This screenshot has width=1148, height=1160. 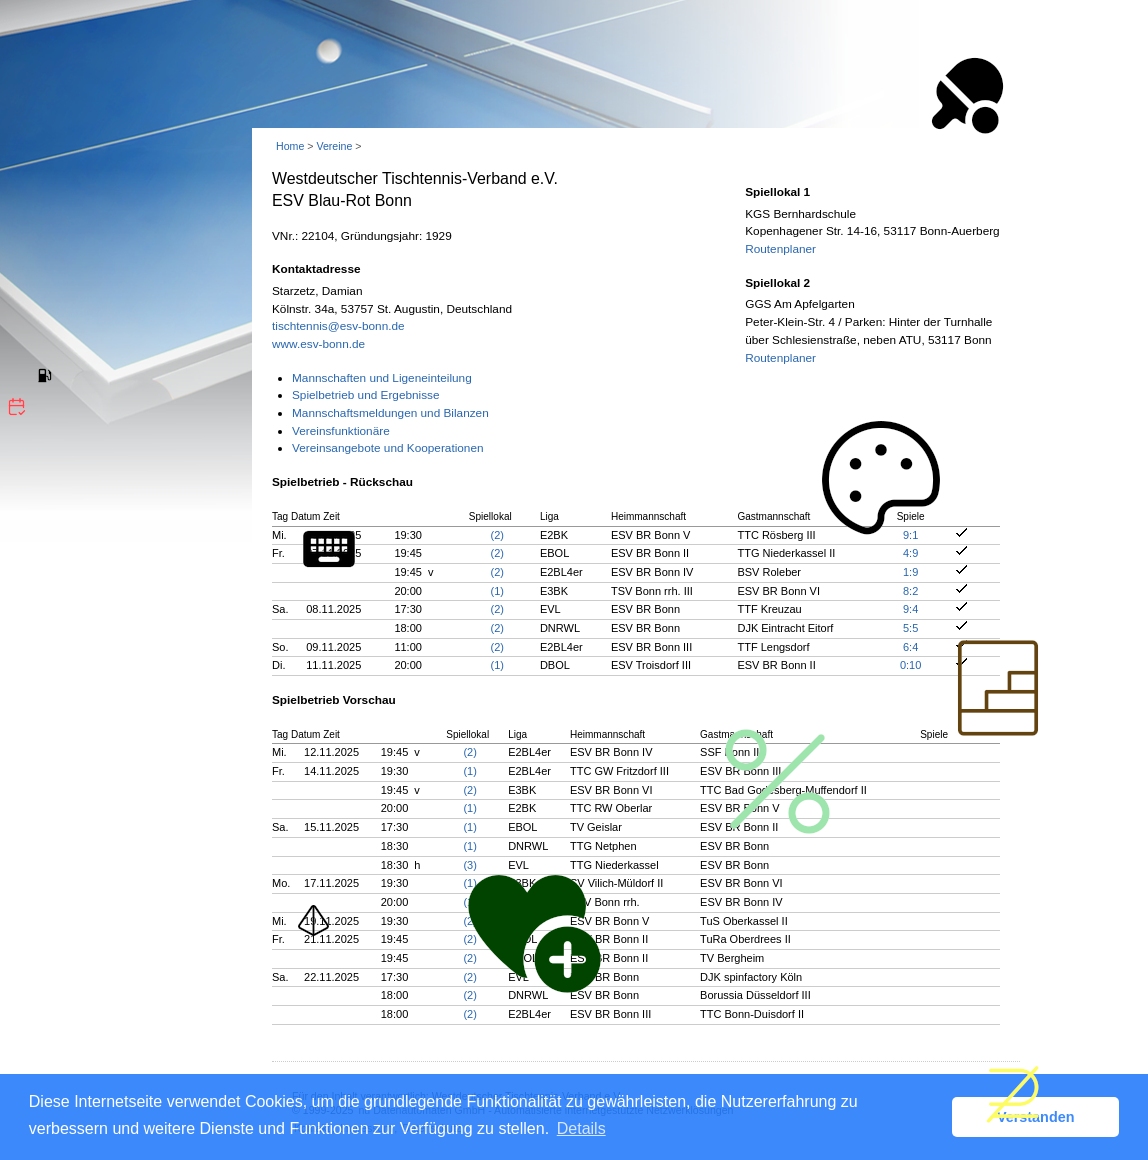 I want to click on view or apply a discount, so click(x=777, y=781).